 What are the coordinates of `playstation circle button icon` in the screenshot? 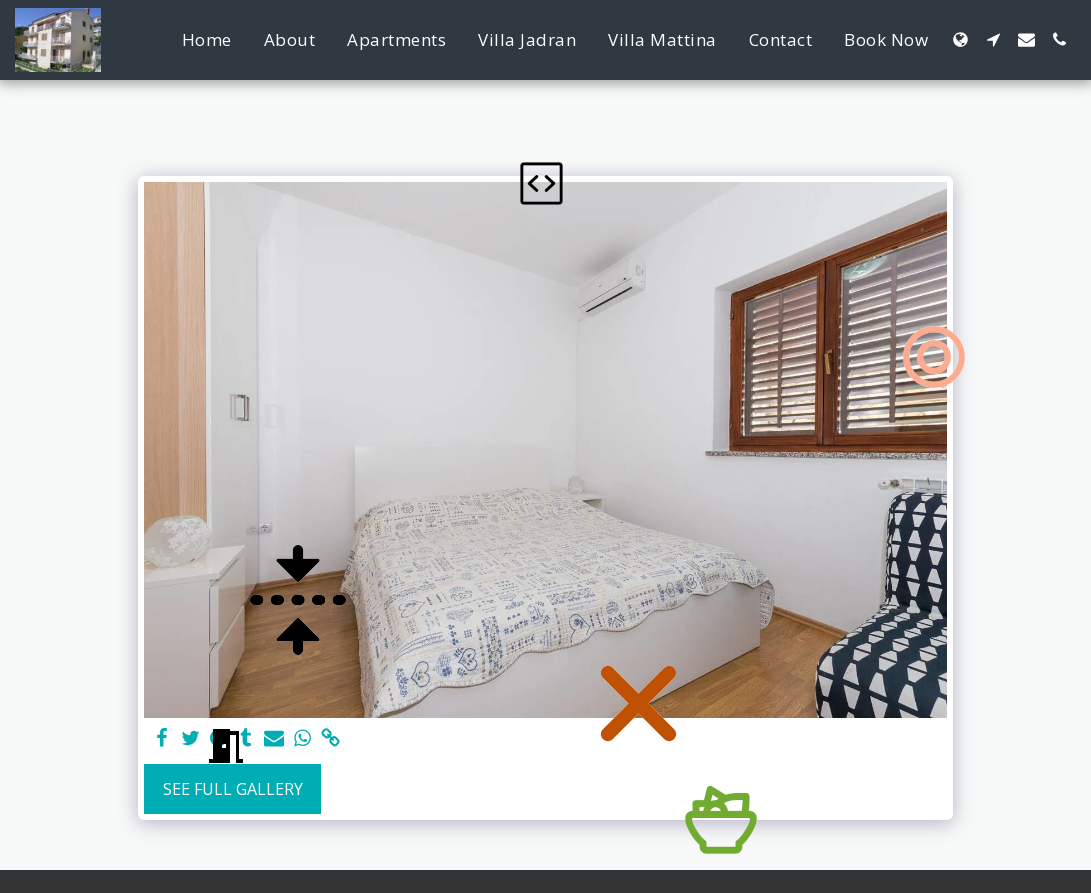 It's located at (934, 357).